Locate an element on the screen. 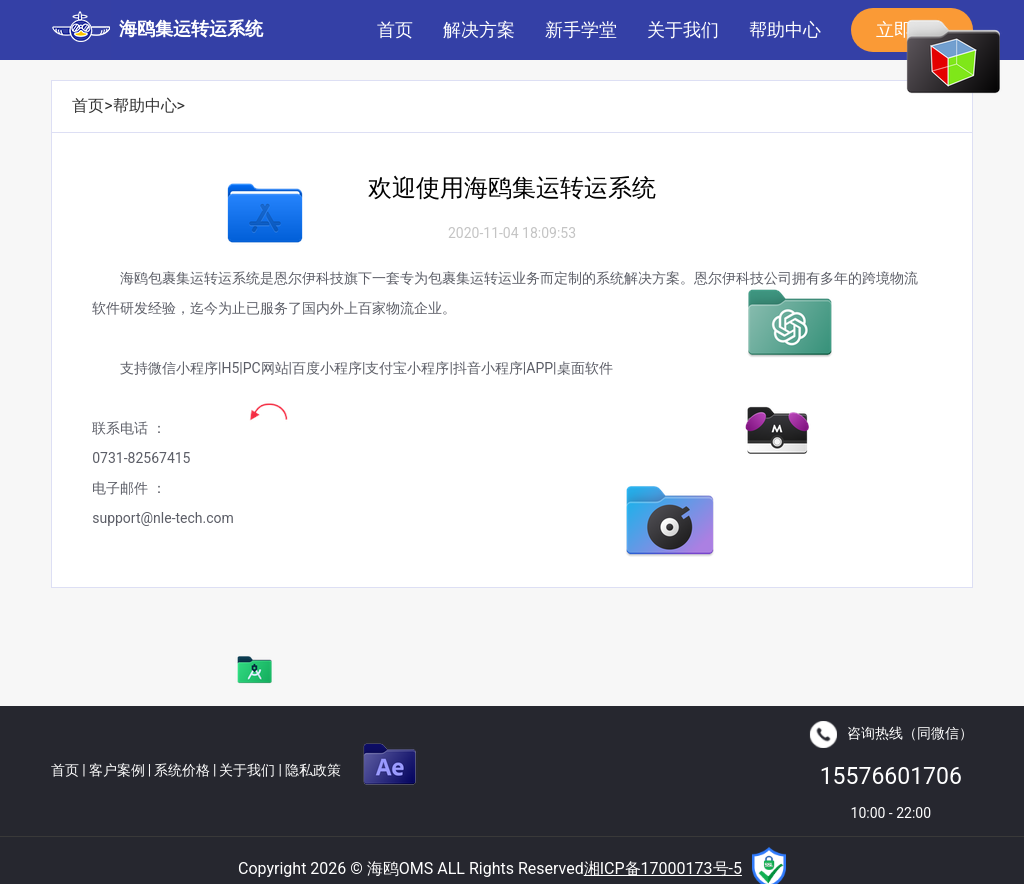 The width and height of the screenshot is (1024, 884). open gtk folder is located at coordinates (953, 59).